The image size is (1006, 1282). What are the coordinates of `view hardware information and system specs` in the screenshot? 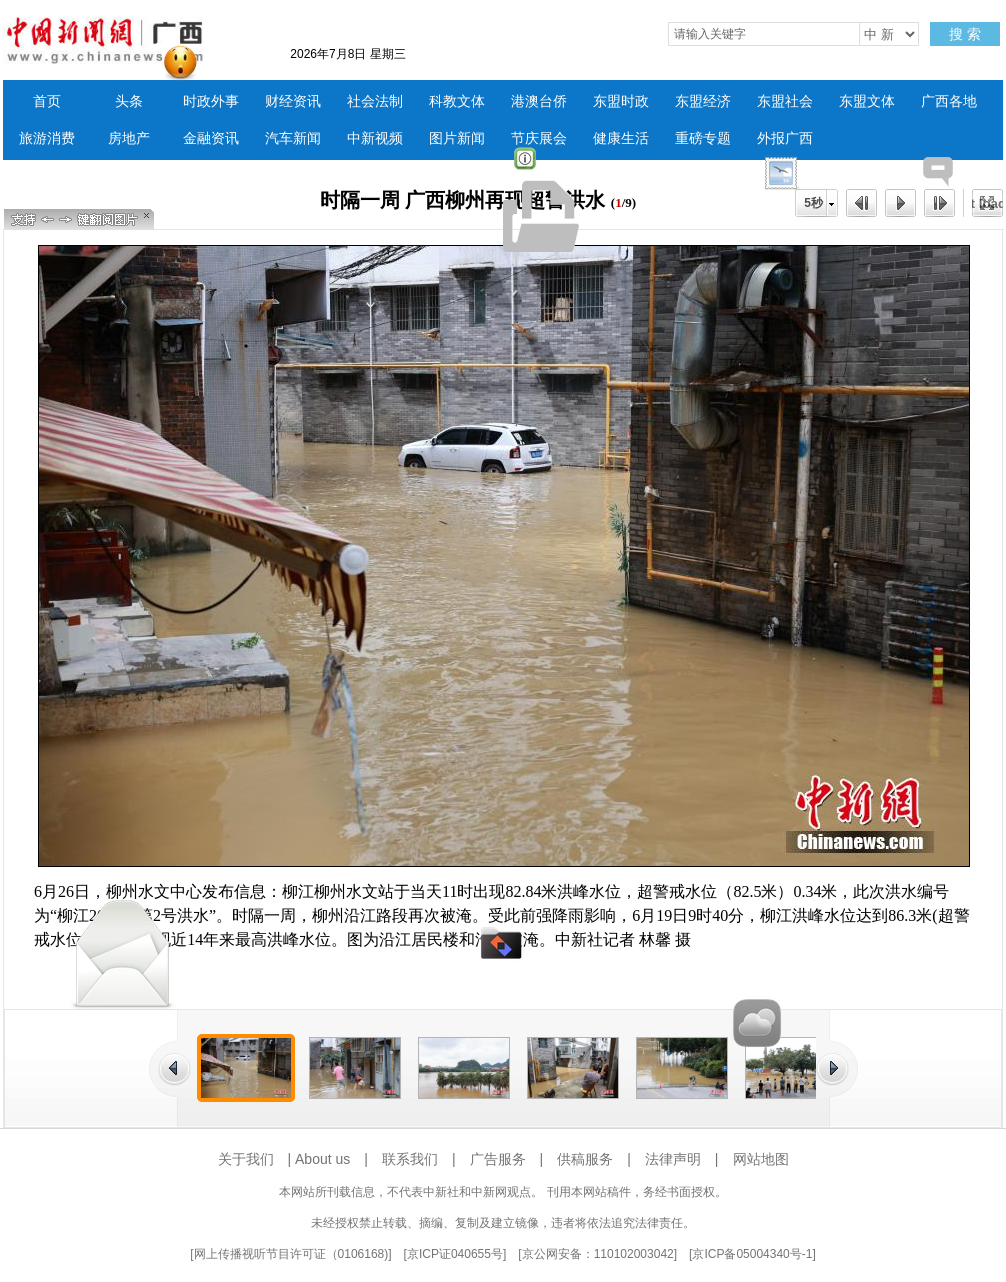 It's located at (525, 159).